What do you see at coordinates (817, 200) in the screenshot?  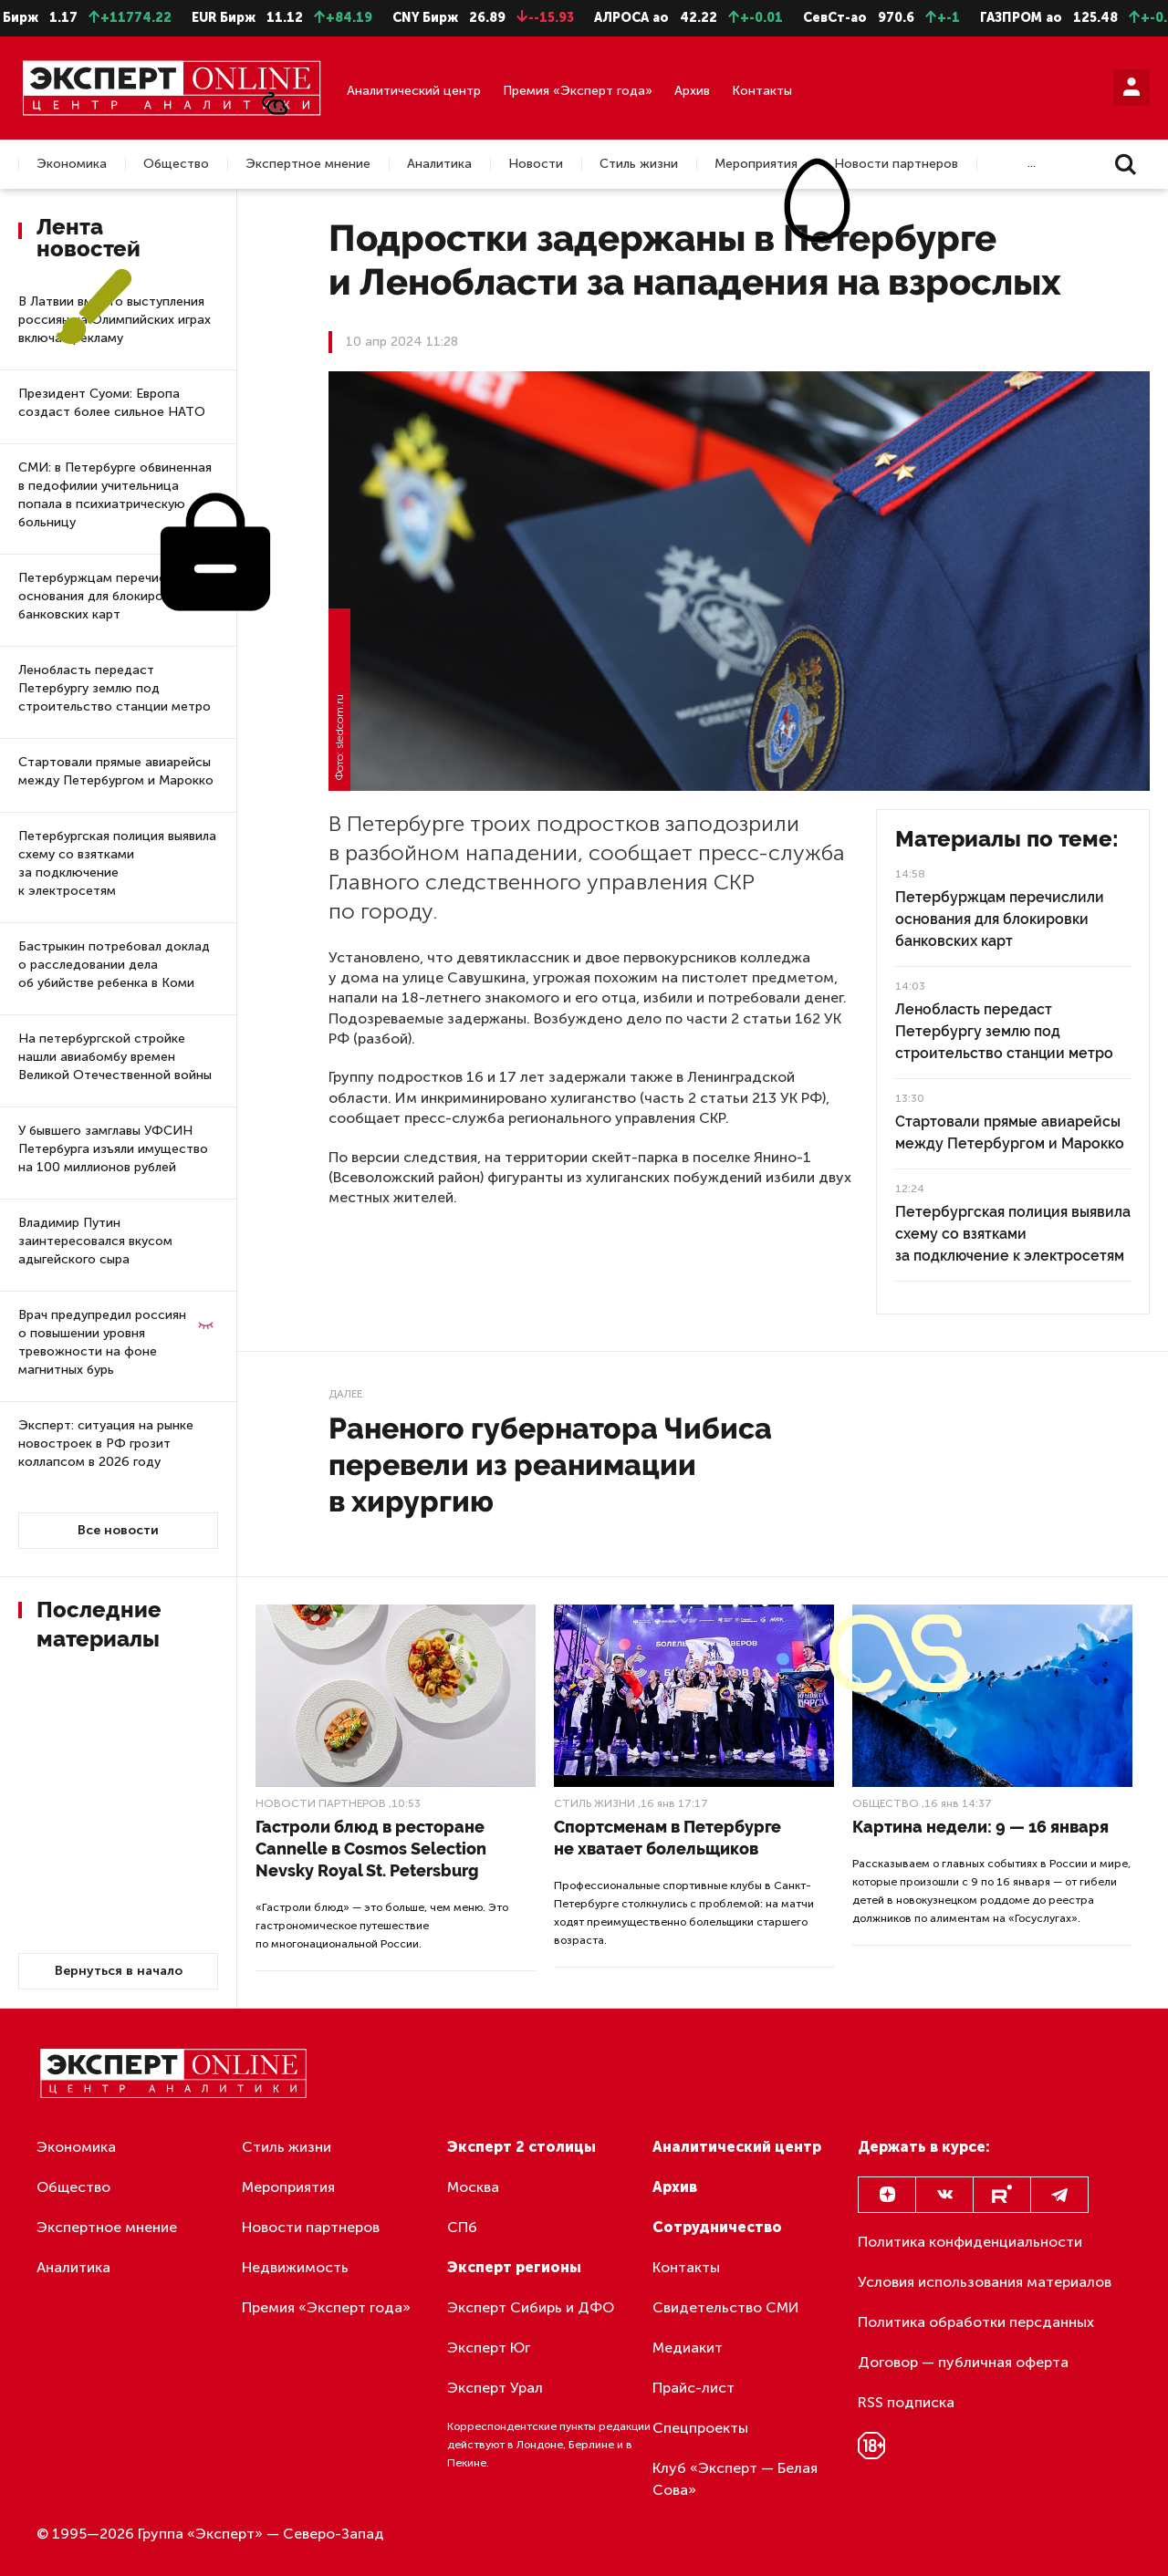 I see `indicates breakfast or food-related content` at bounding box center [817, 200].